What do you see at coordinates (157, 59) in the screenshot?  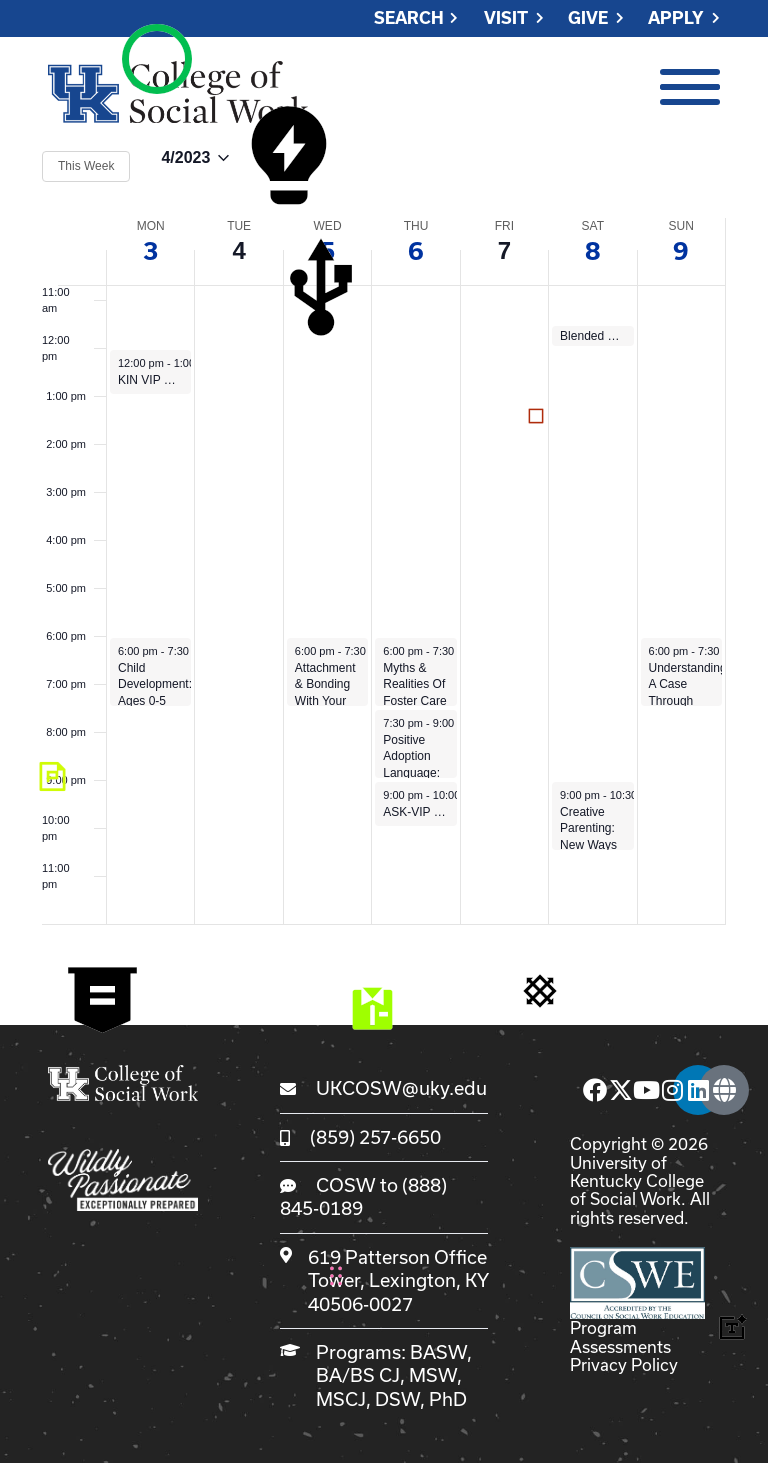 I see `unselected checkbox or radio button option` at bounding box center [157, 59].